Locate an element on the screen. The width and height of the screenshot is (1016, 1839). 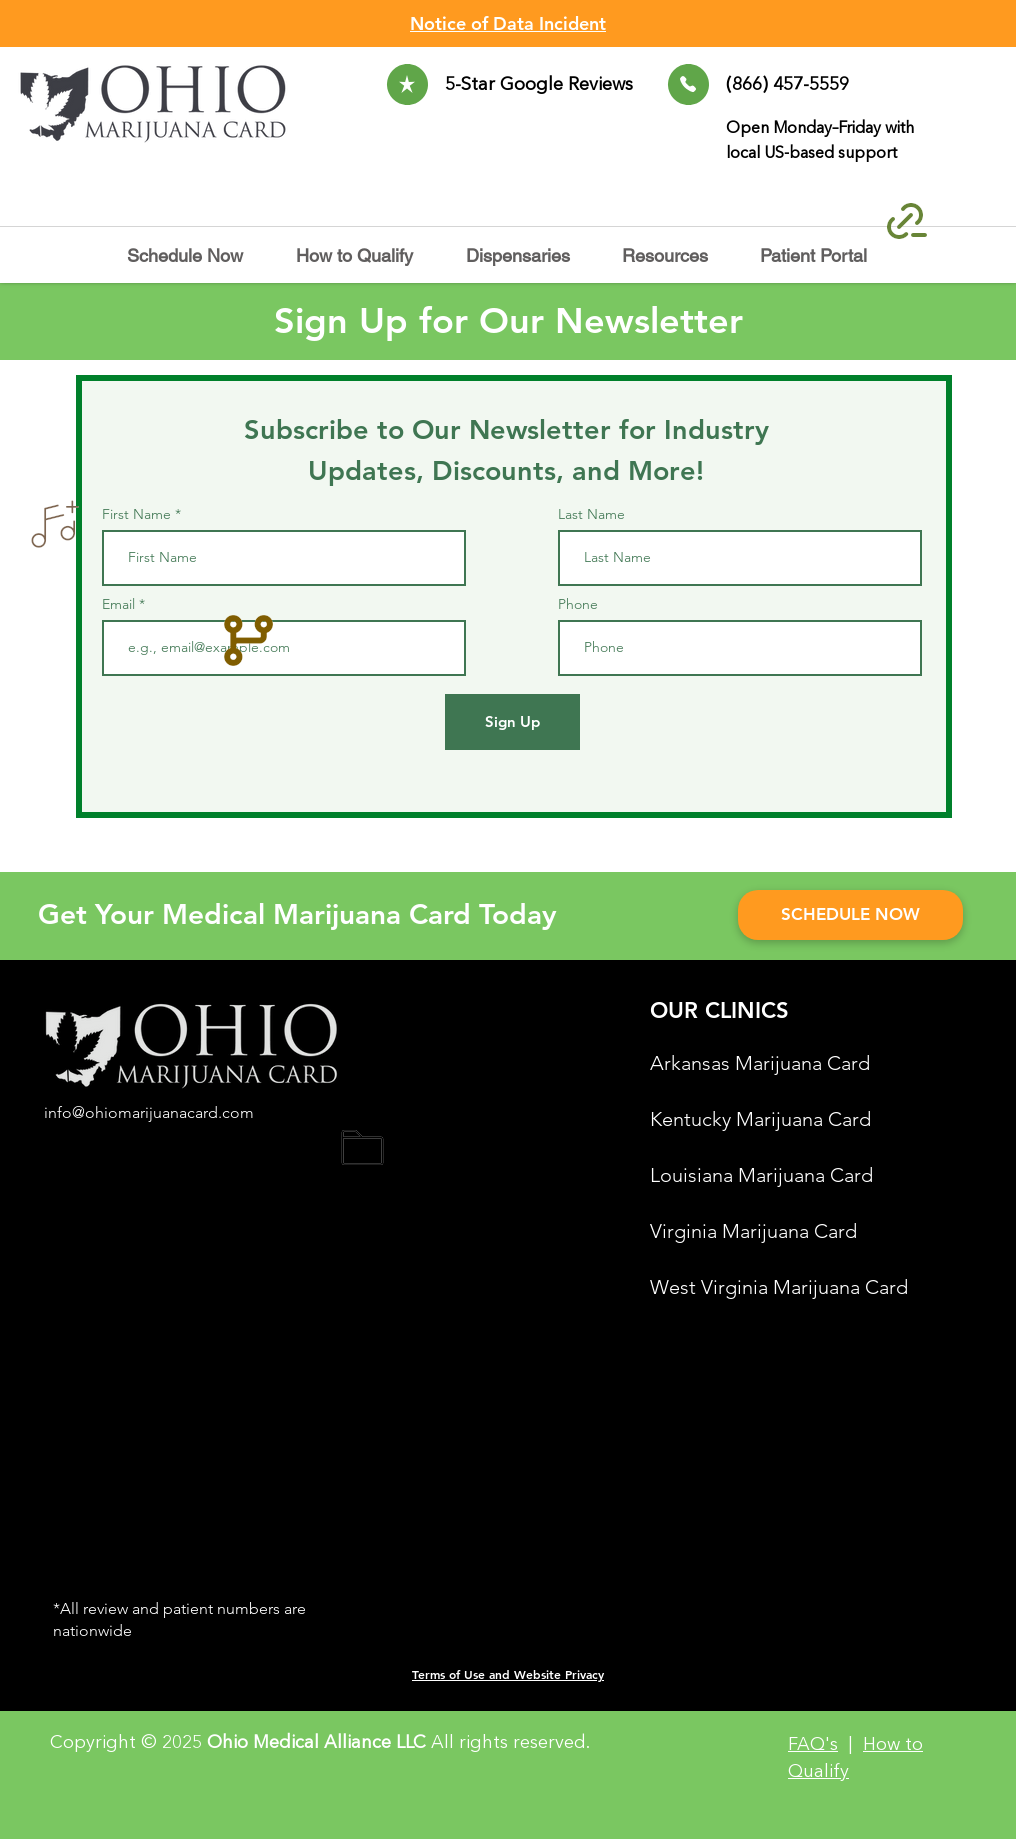
view repository branches is located at coordinates (245, 640).